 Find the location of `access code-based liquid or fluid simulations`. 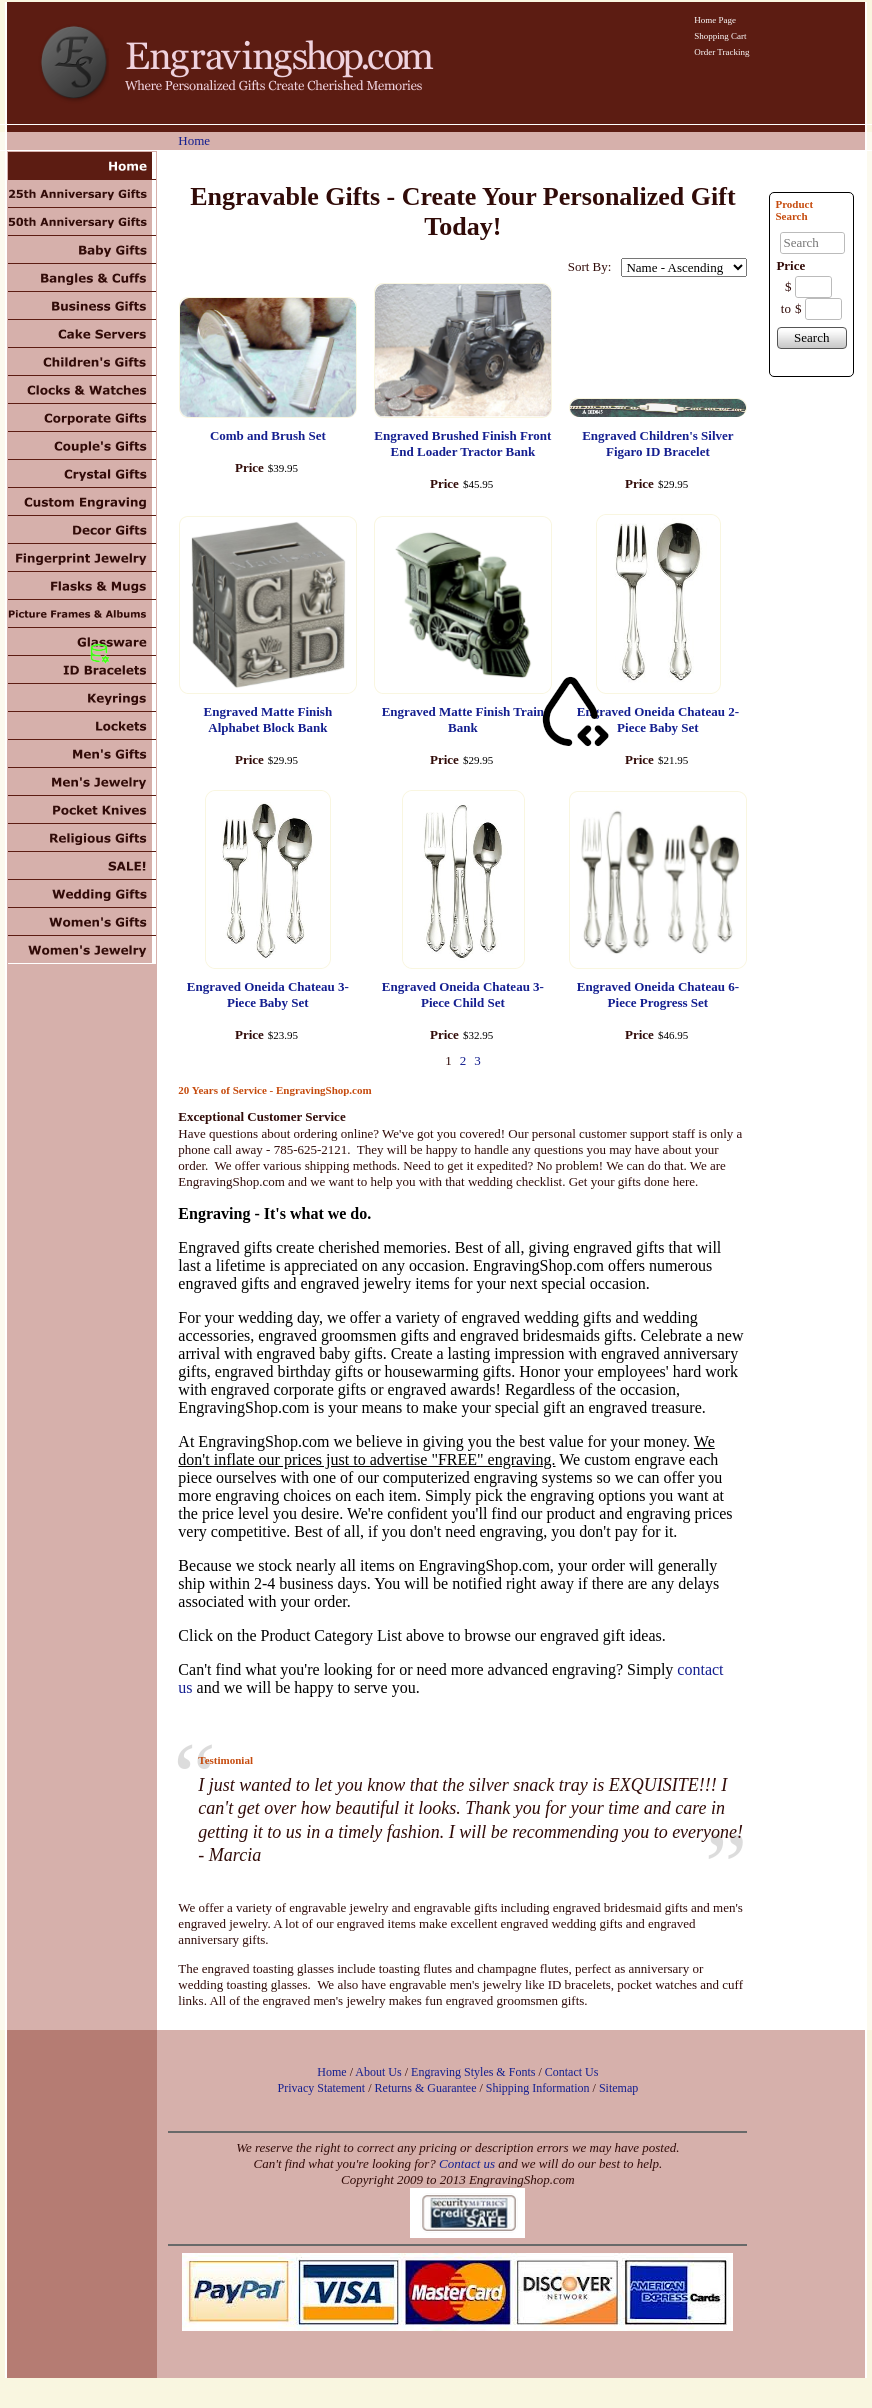

access code-based liquid or fluid simulations is located at coordinates (570, 711).